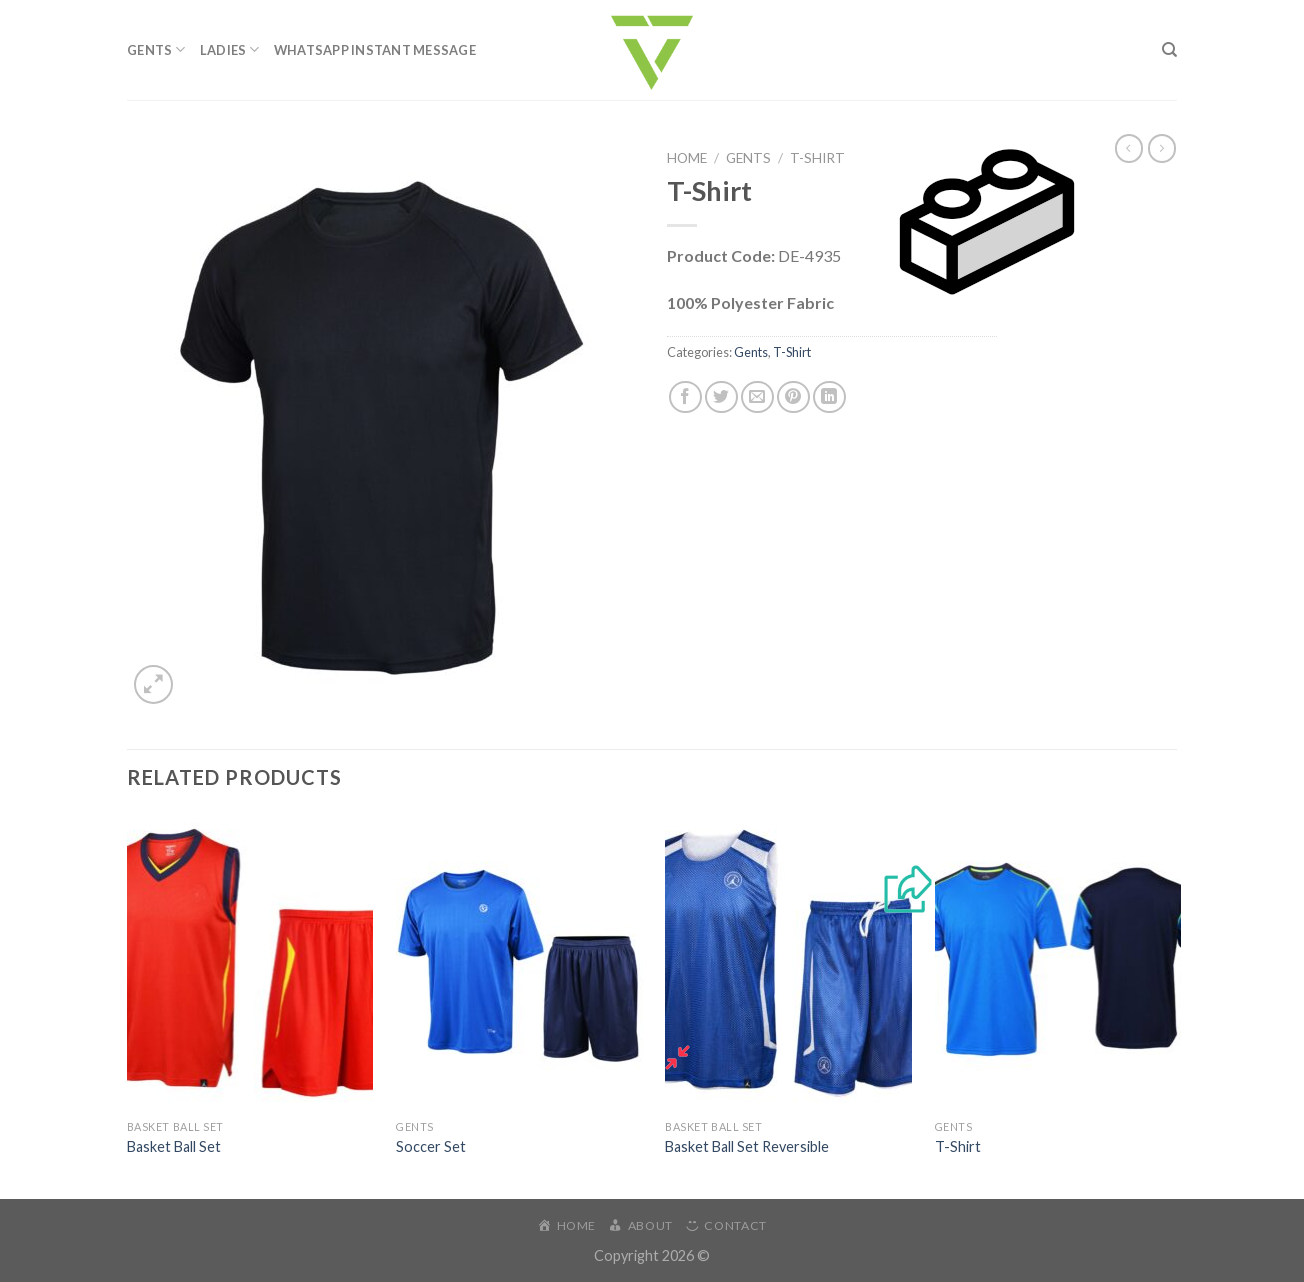 The image size is (1304, 1282). What do you see at coordinates (908, 889) in the screenshot?
I see `share this file or content` at bounding box center [908, 889].